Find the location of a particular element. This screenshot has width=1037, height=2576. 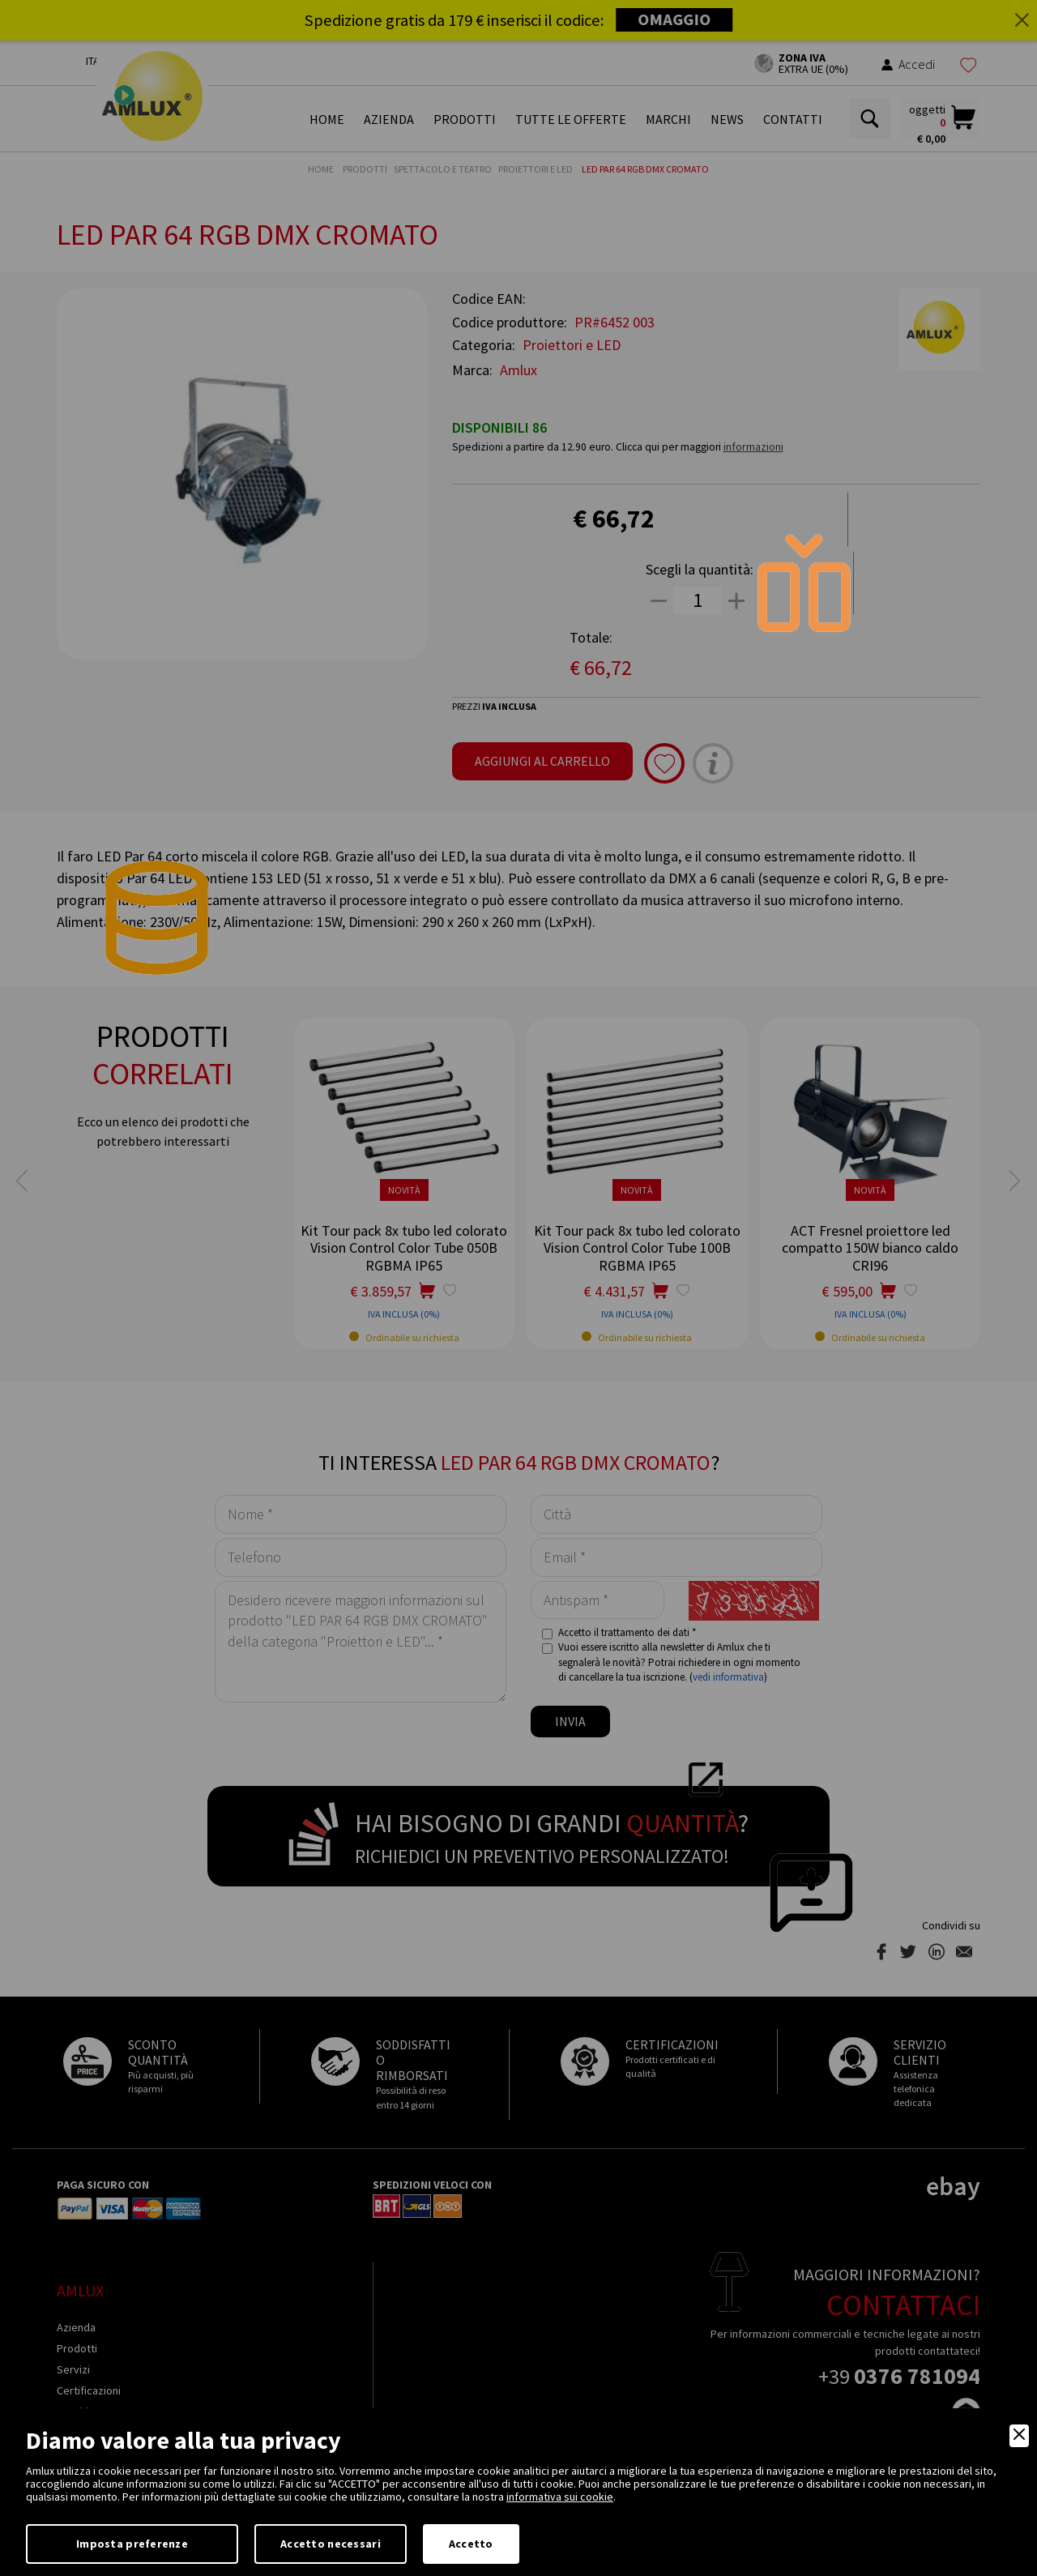

access database or data storage is located at coordinates (156, 917).